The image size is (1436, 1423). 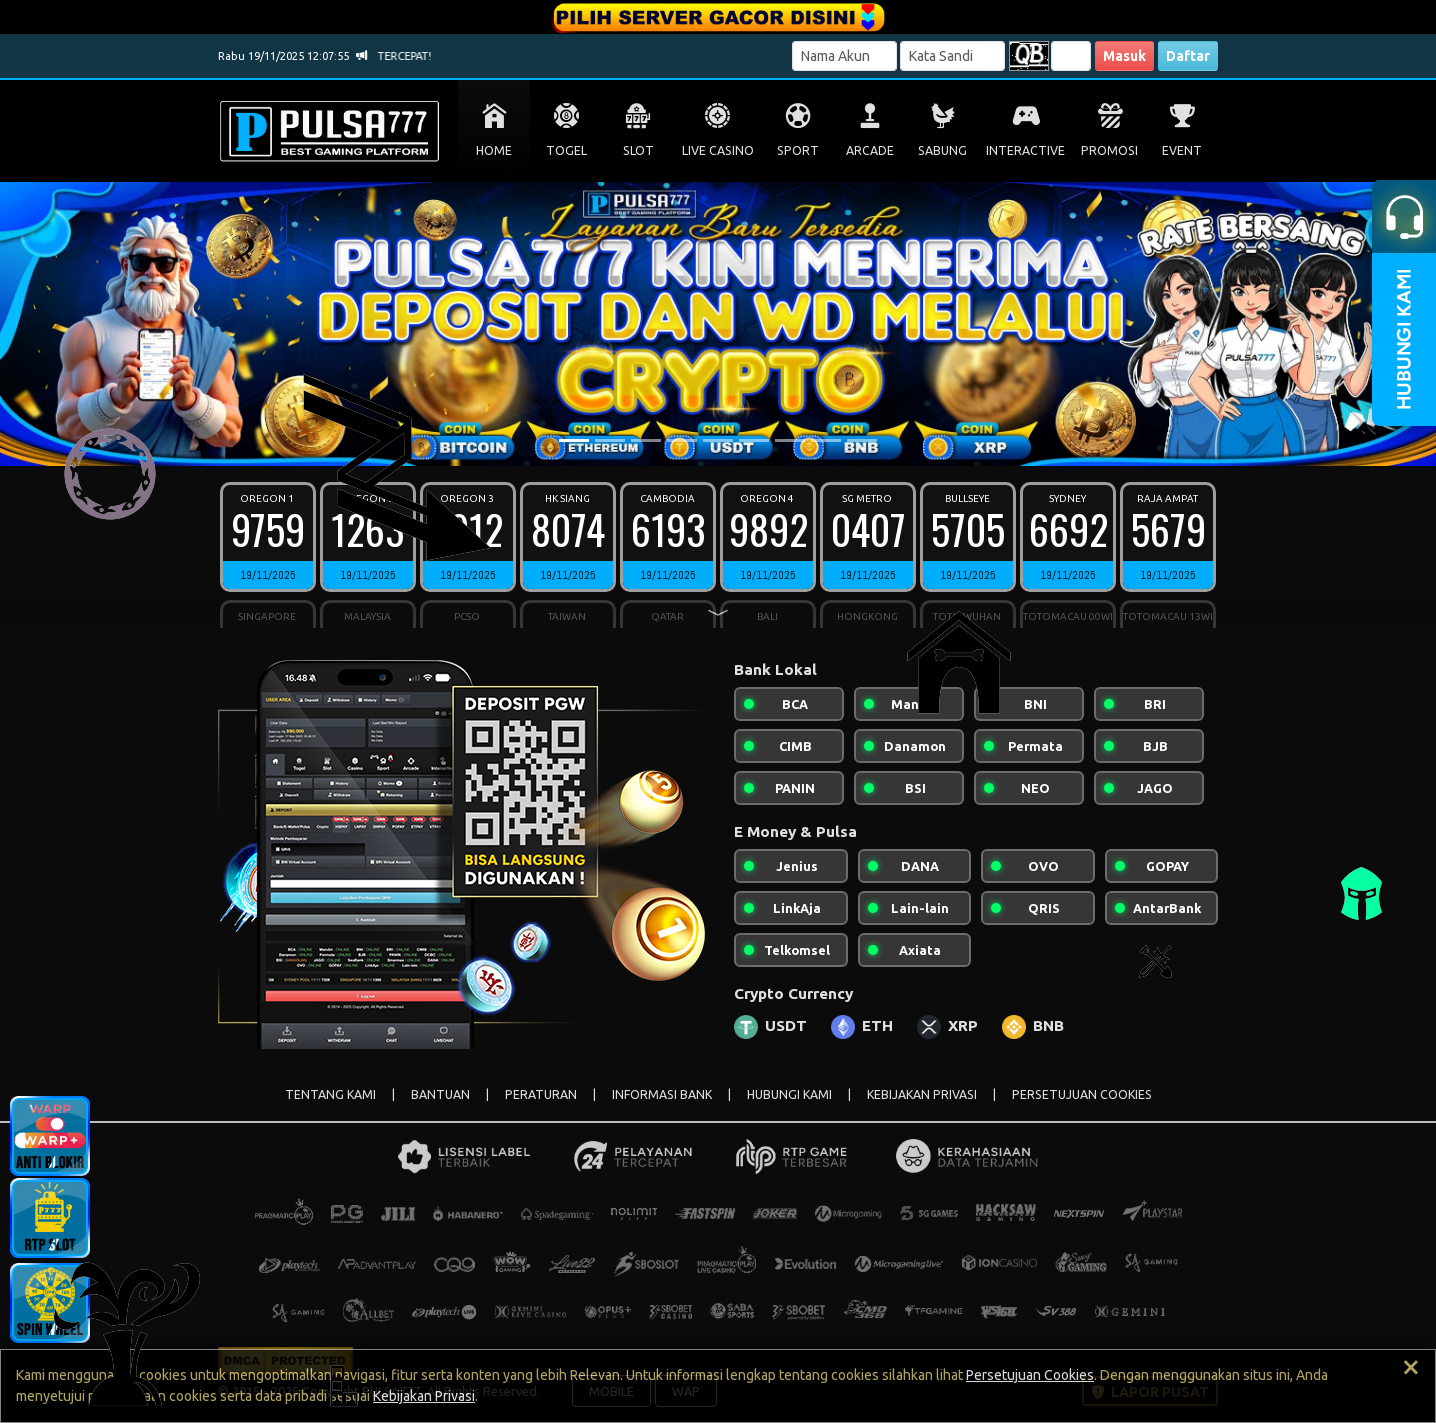 I want to click on access combat or adventure tools, so click(x=1155, y=961).